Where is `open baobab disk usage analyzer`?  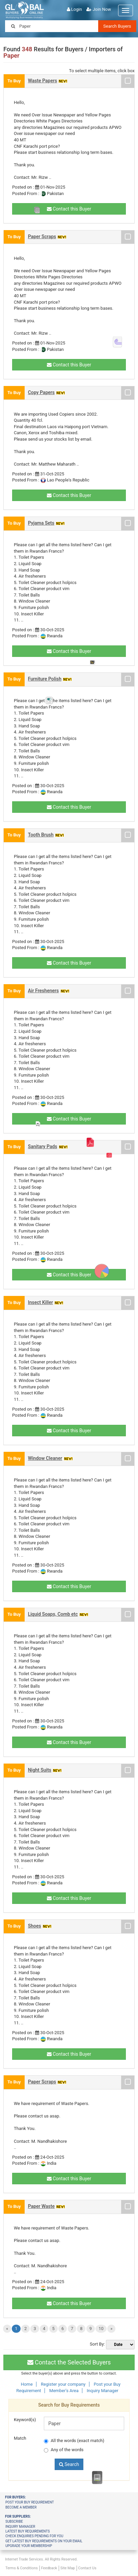
open baobab disk usage analyzer is located at coordinates (102, 1271).